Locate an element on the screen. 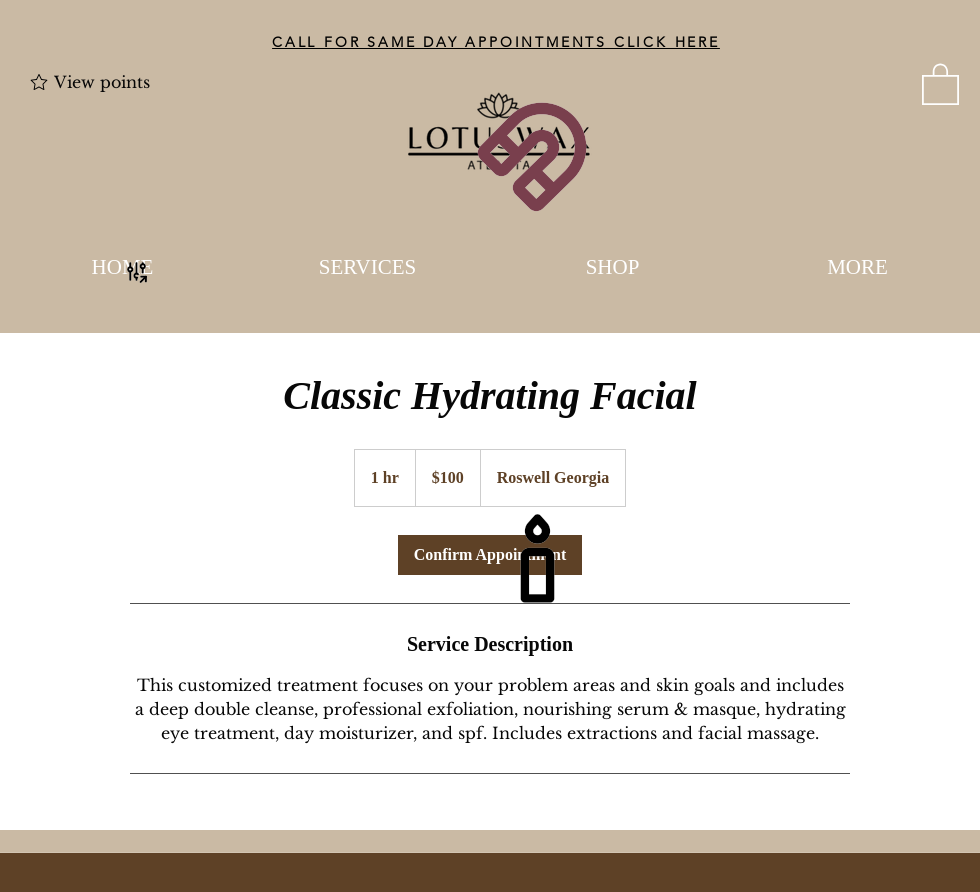  share current filter or settings configuration is located at coordinates (136, 271).